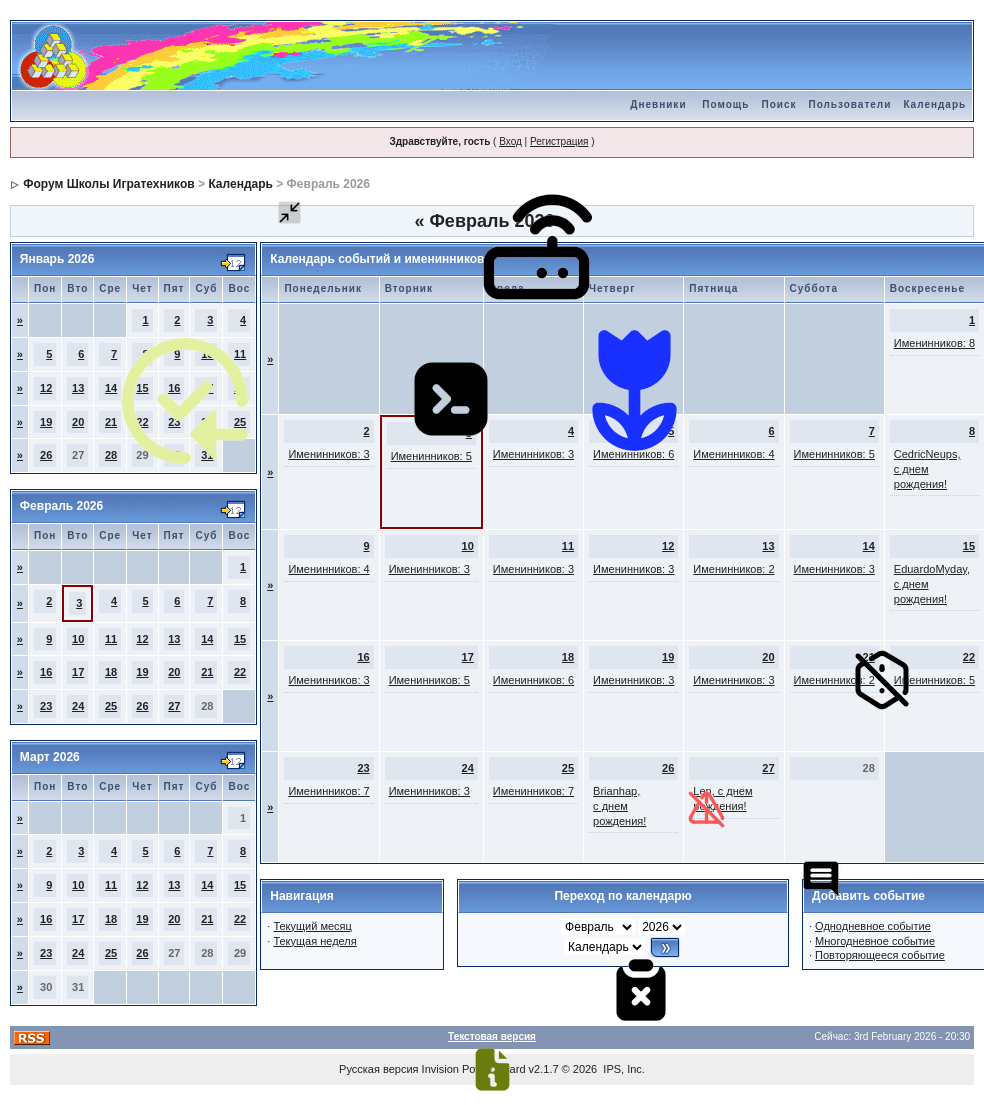  Describe the element at coordinates (882, 680) in the screenshot. I see `dismiss or disable alert notifications` at that location.